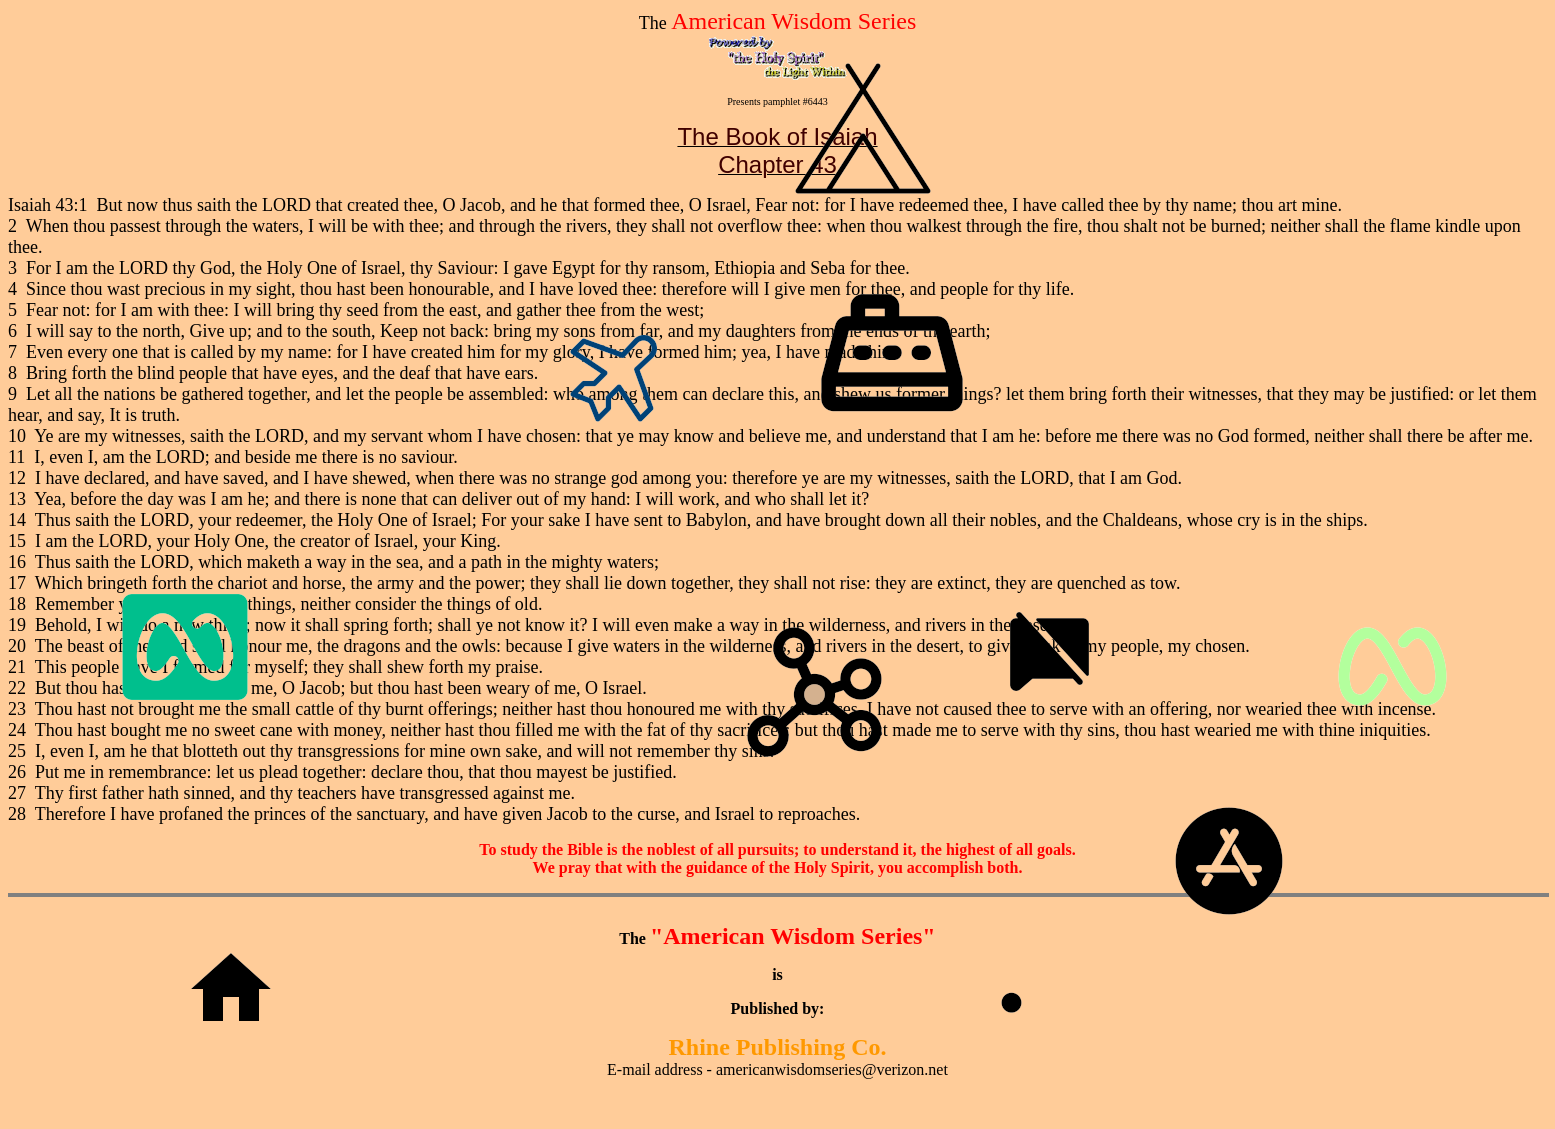 The height and width of the screenshot is (1129, 1555). I want to click on view network connections or relationships, so click(814, 694).